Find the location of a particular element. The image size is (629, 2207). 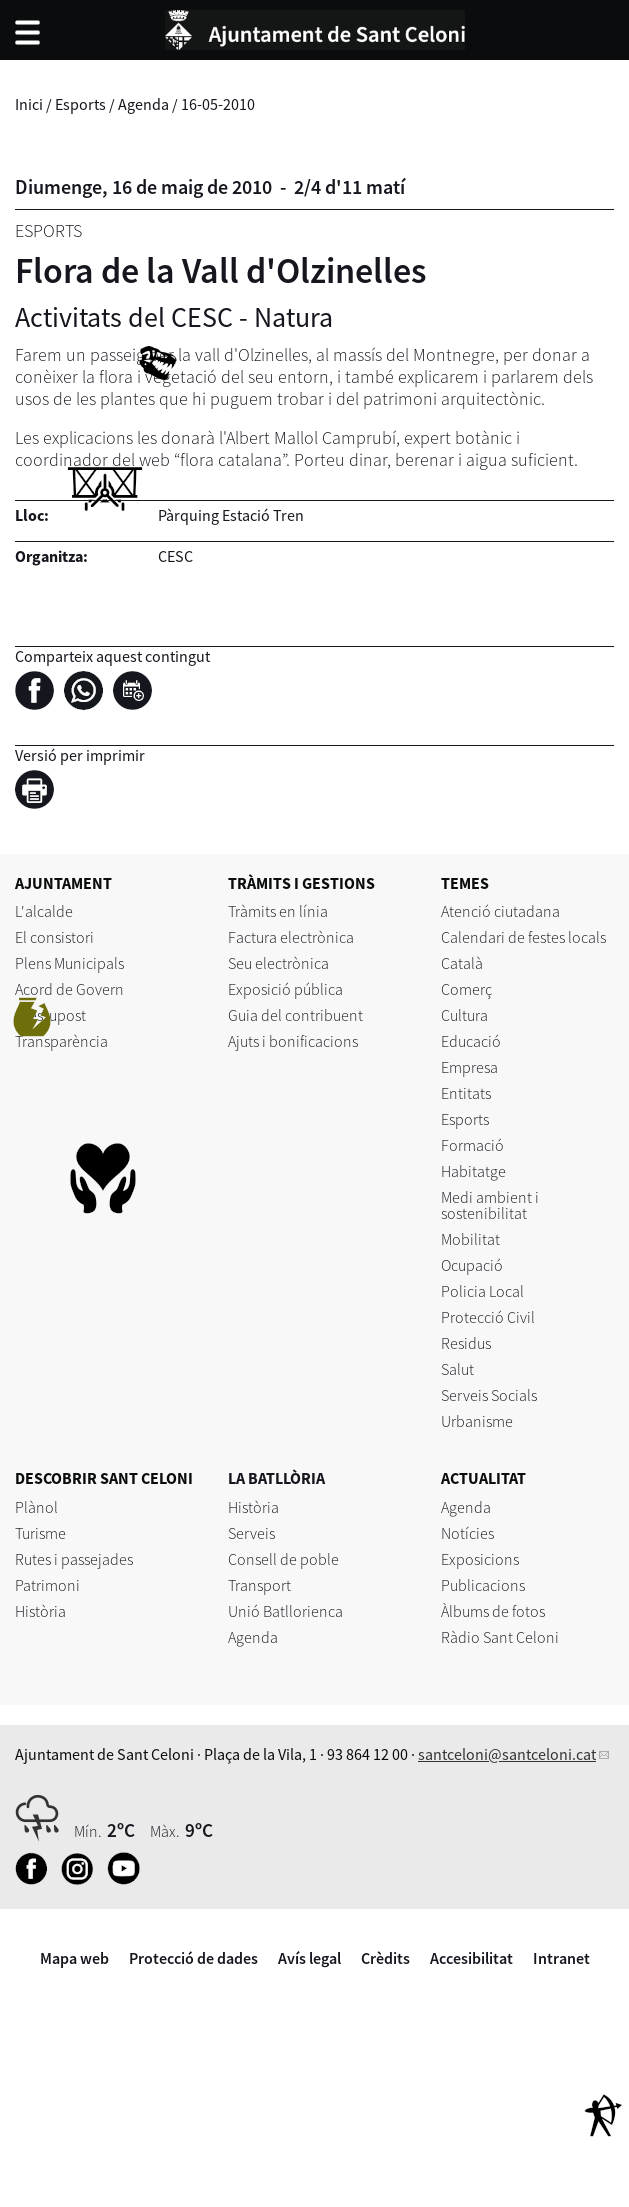

access dinosaur or paleontology content is located at coordinates (158, 363).